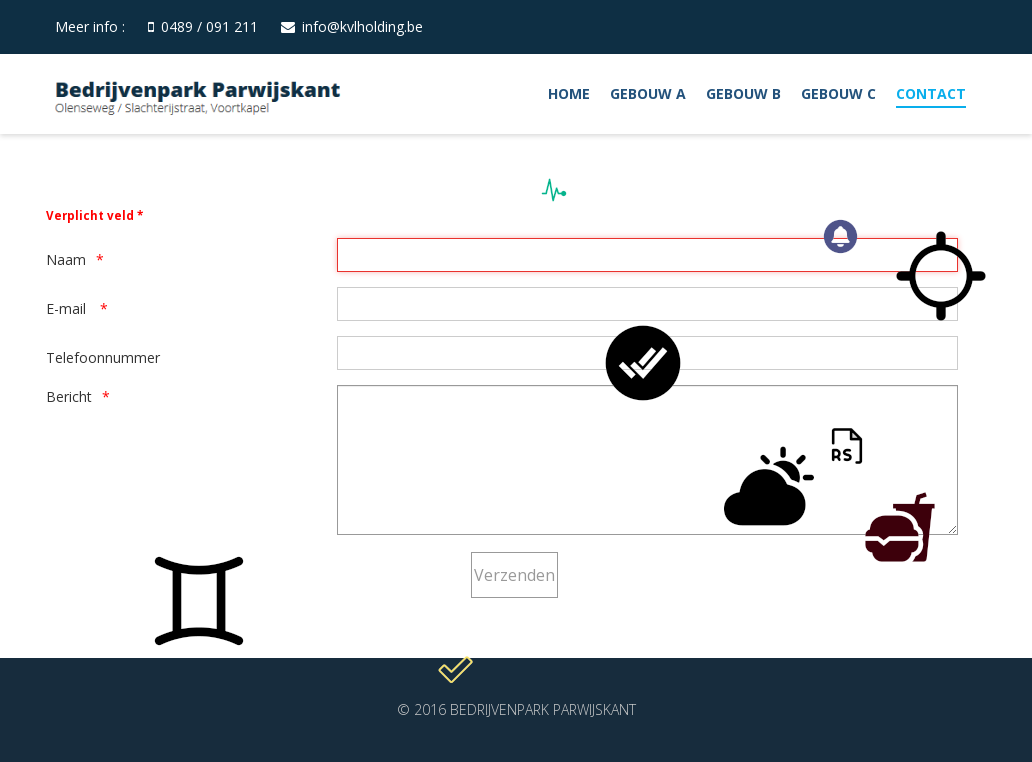 The width and height of the screenshot is (1032, 762). I want to click on find my current location on the map, so click(941, 276).